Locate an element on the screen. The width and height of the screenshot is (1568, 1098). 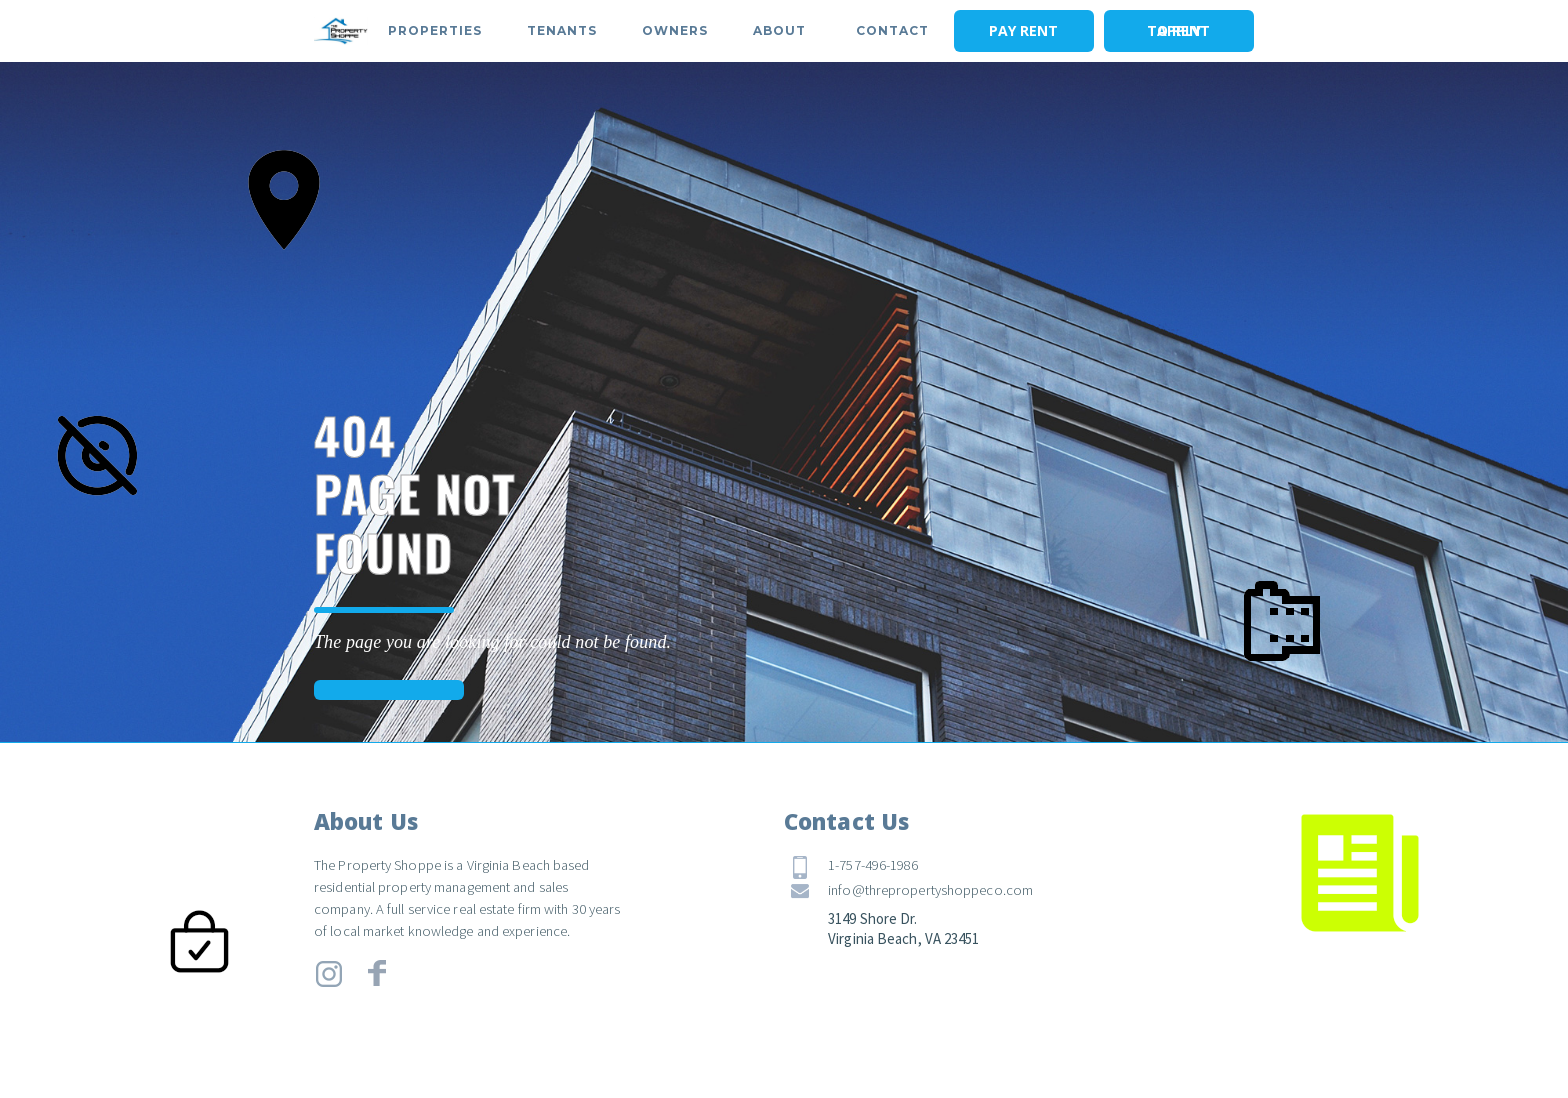
order confirmed or purchase complete is located at coordinates (199, 941).